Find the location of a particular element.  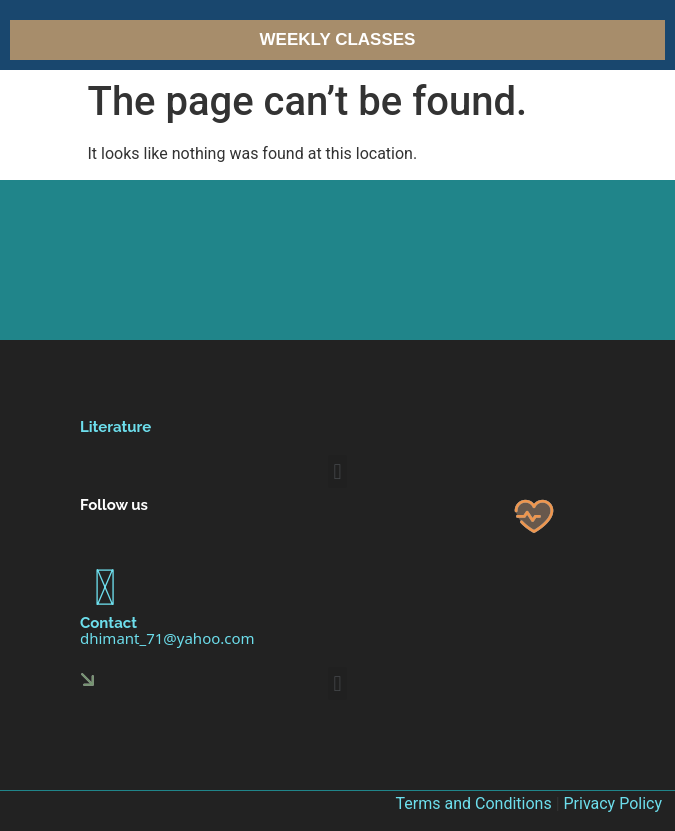

navigate to the next item diagonally is located at coordinates (87, 679).